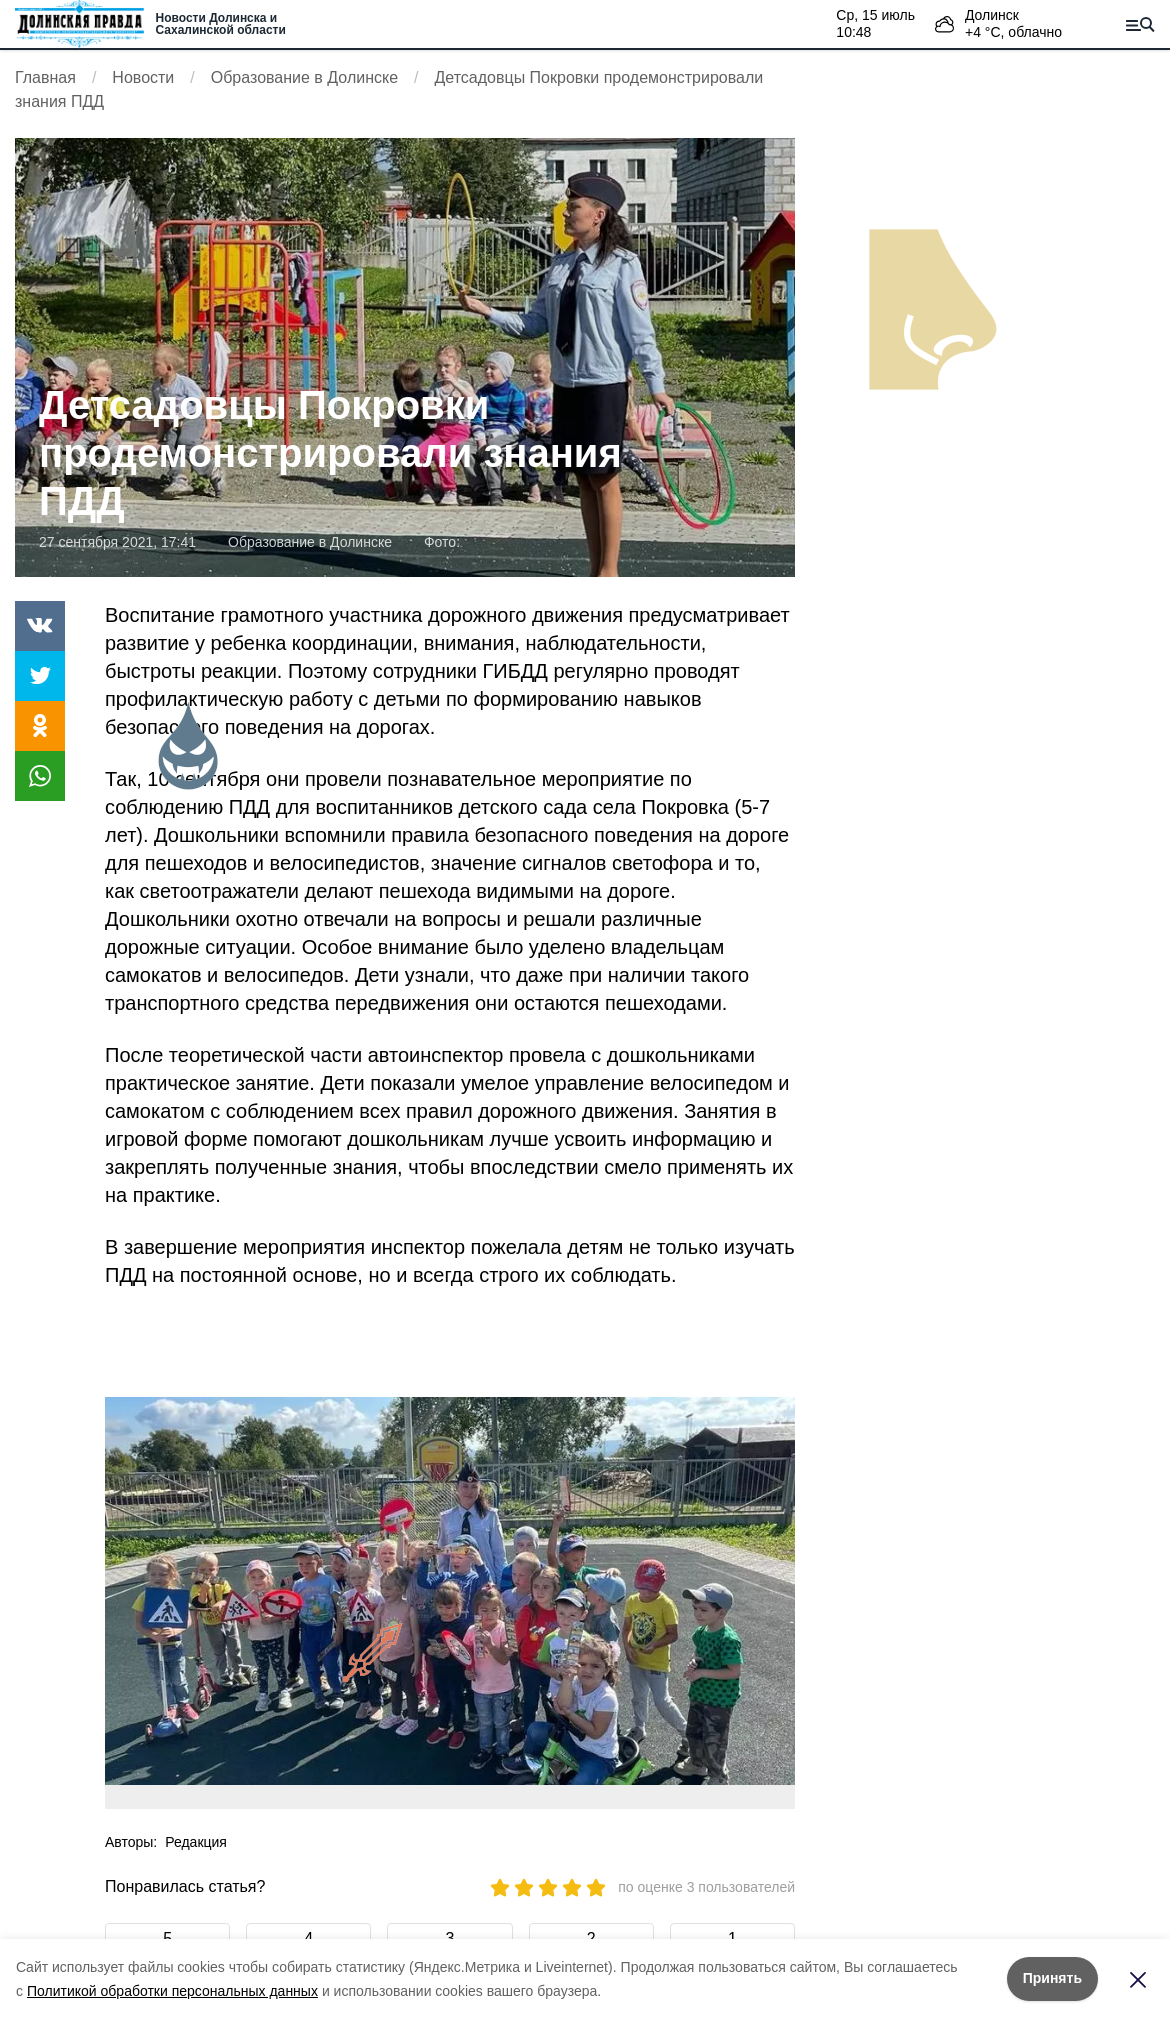 The image size is (1170, 2019). Describe the element at coordinates (372, 1652) in the screenshot. I see `equip a legendary or rare weapon` at that location.